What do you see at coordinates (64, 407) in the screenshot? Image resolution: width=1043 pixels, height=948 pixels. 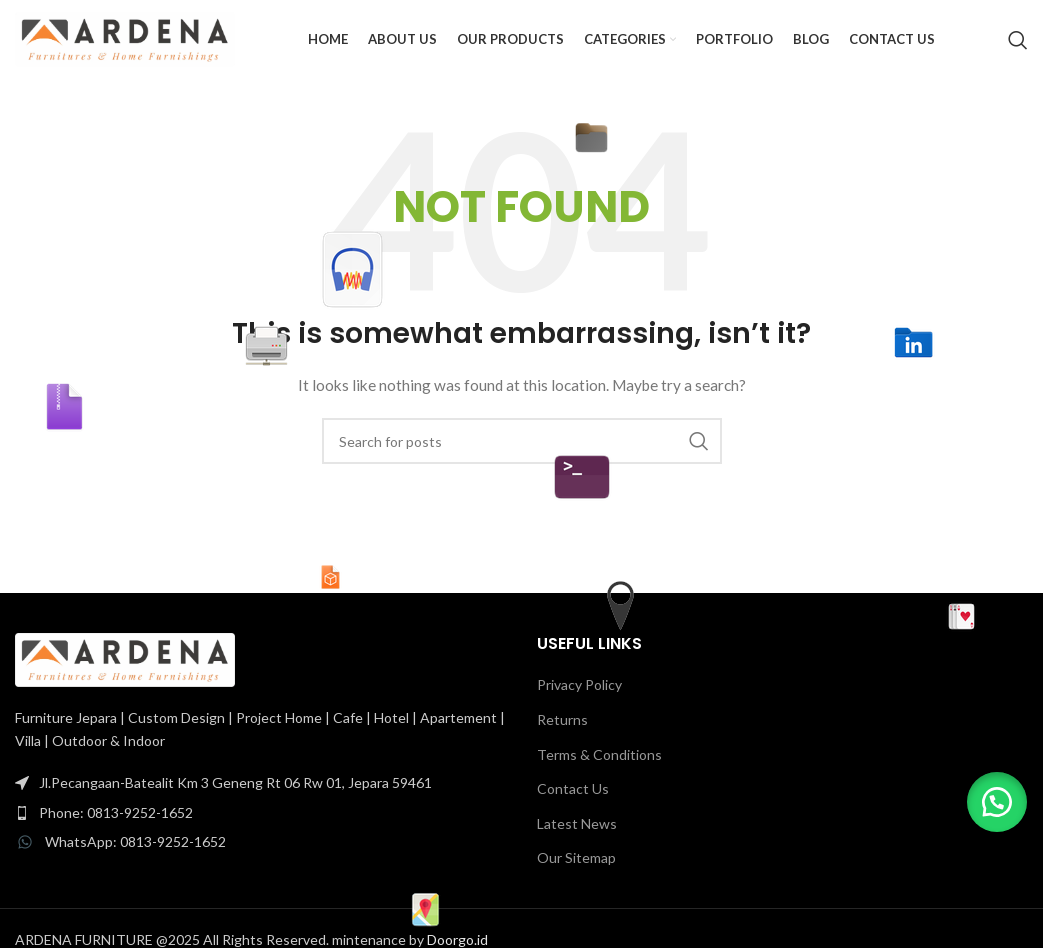 I see `a bzip-compressed tar archive file` at bounding box center [64, 407].